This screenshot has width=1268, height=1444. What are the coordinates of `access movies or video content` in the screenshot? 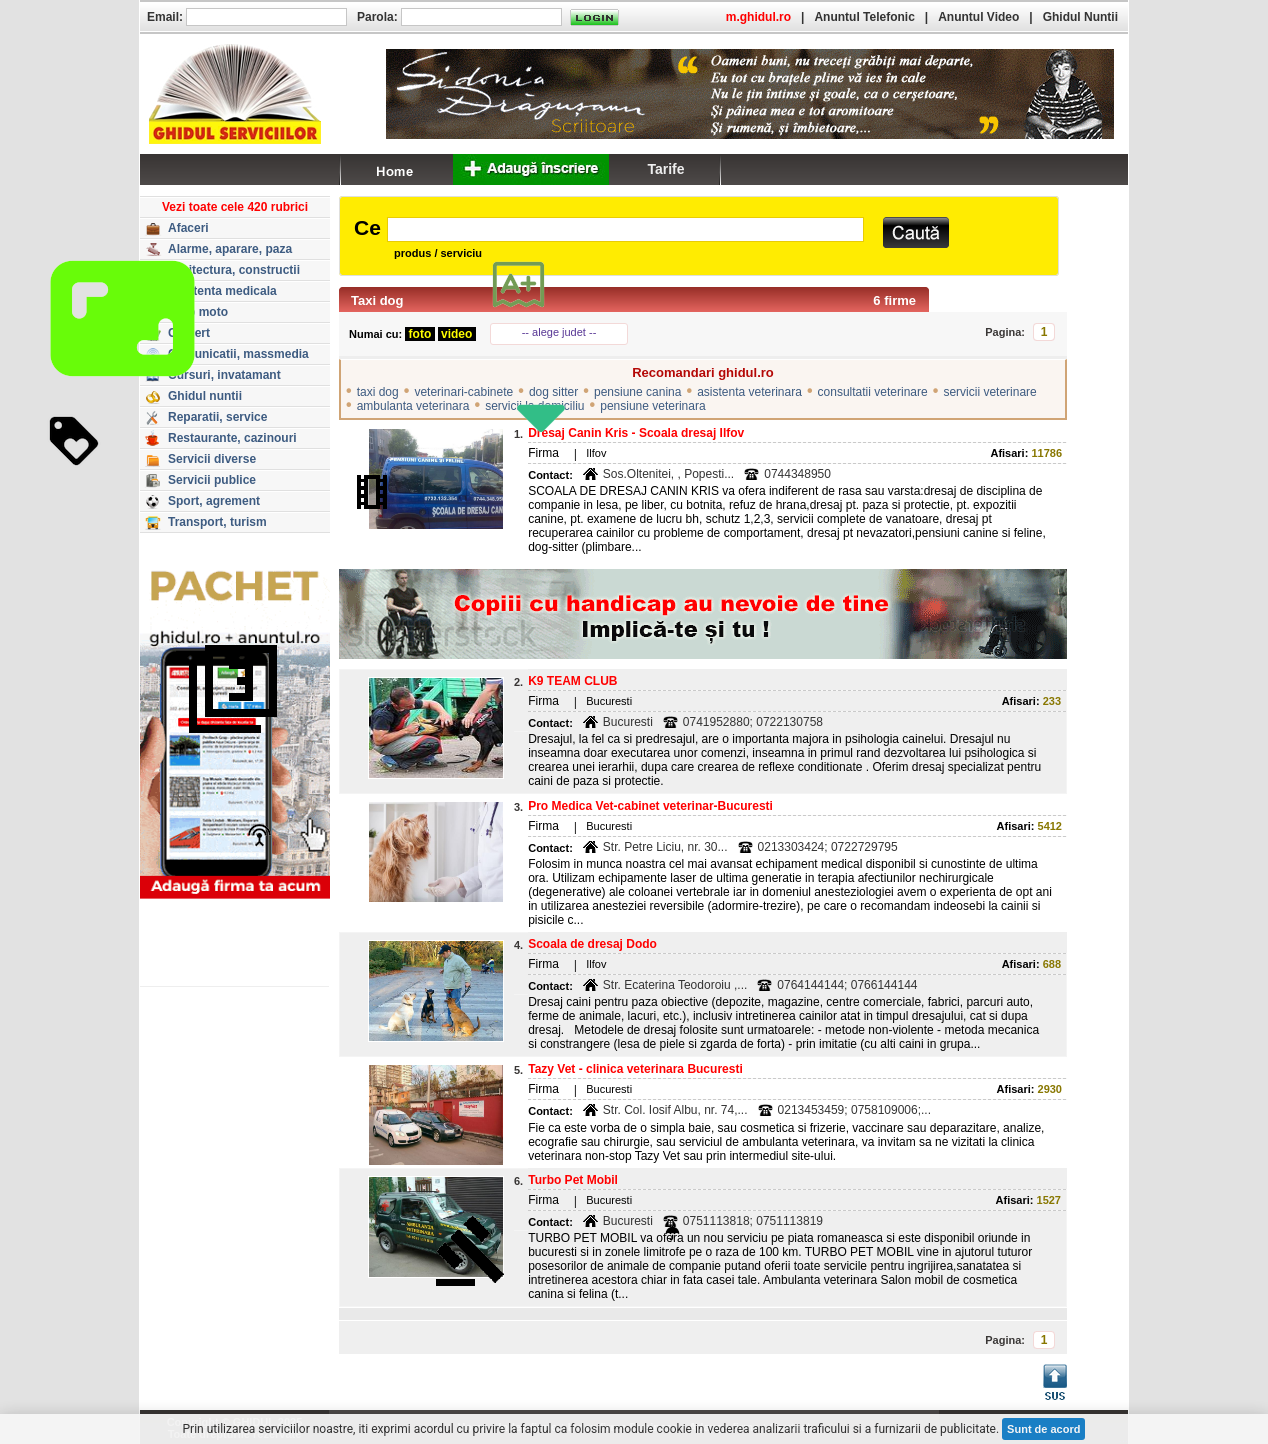 It's located at (372, 492).